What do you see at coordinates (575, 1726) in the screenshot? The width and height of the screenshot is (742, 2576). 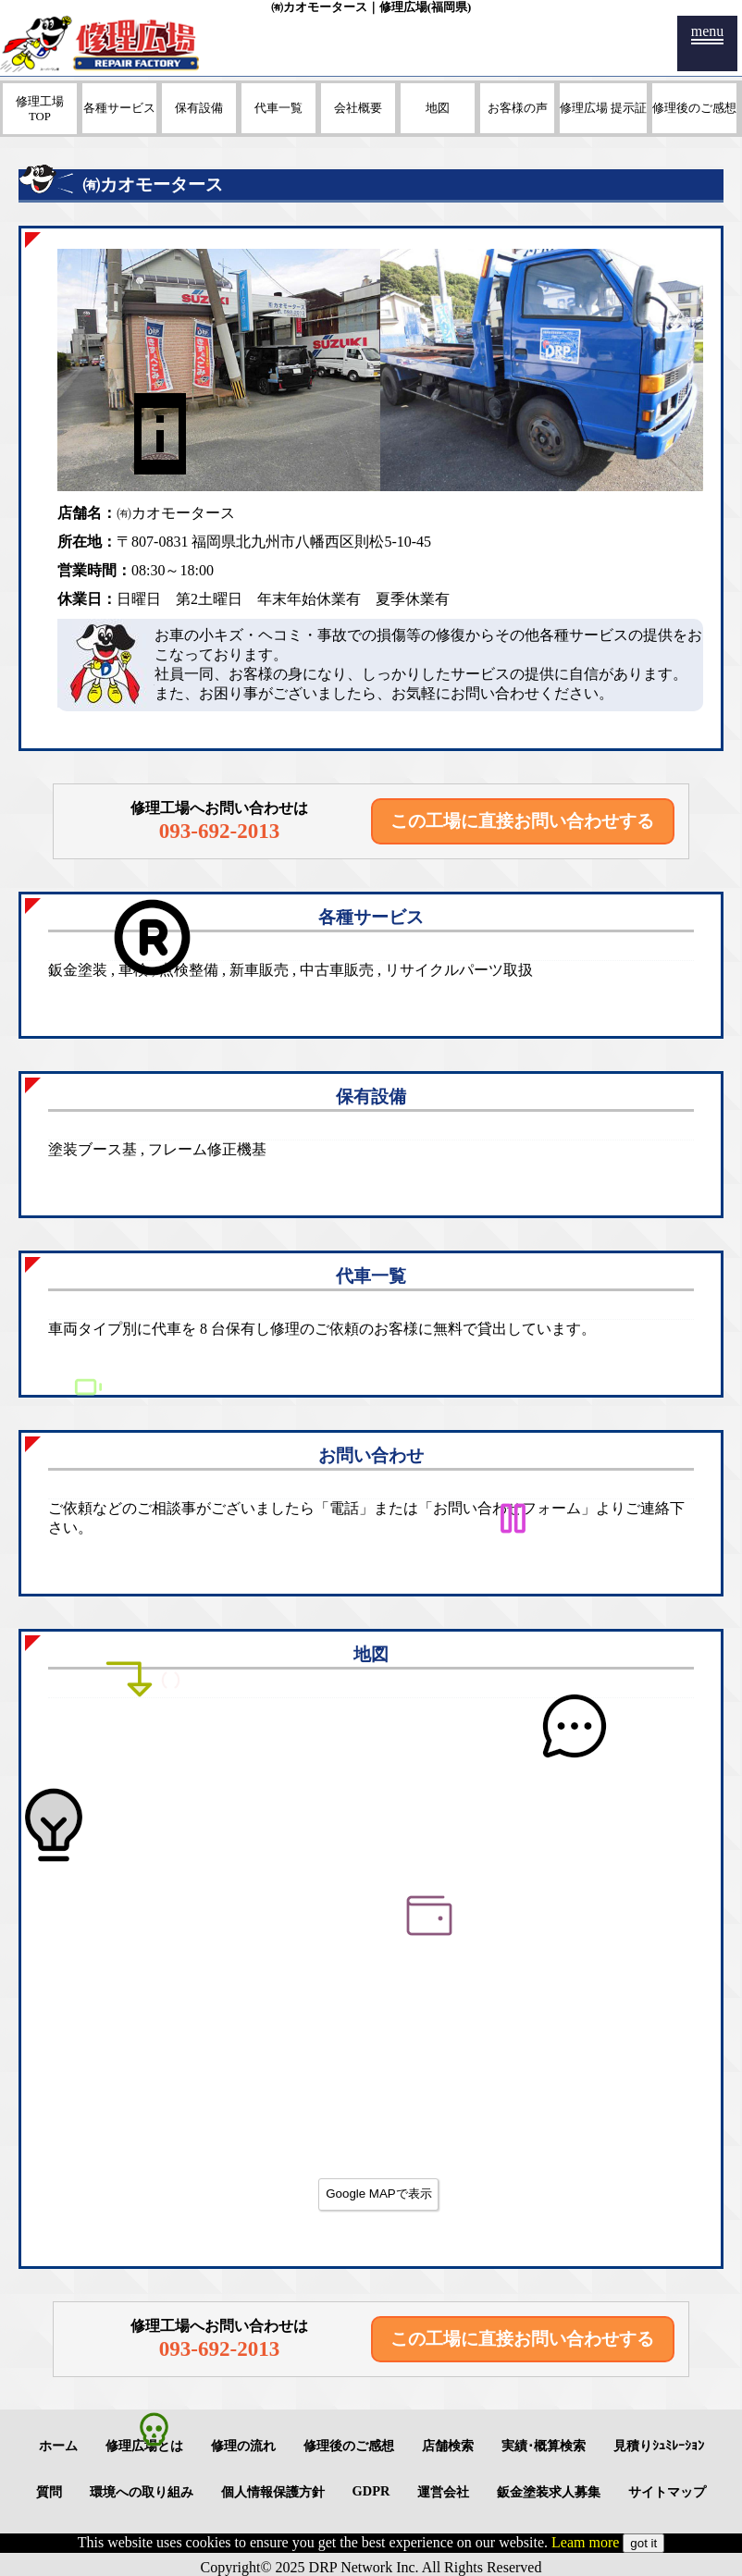 I see `open chat or messaging` at bounding box center [575, 1726].